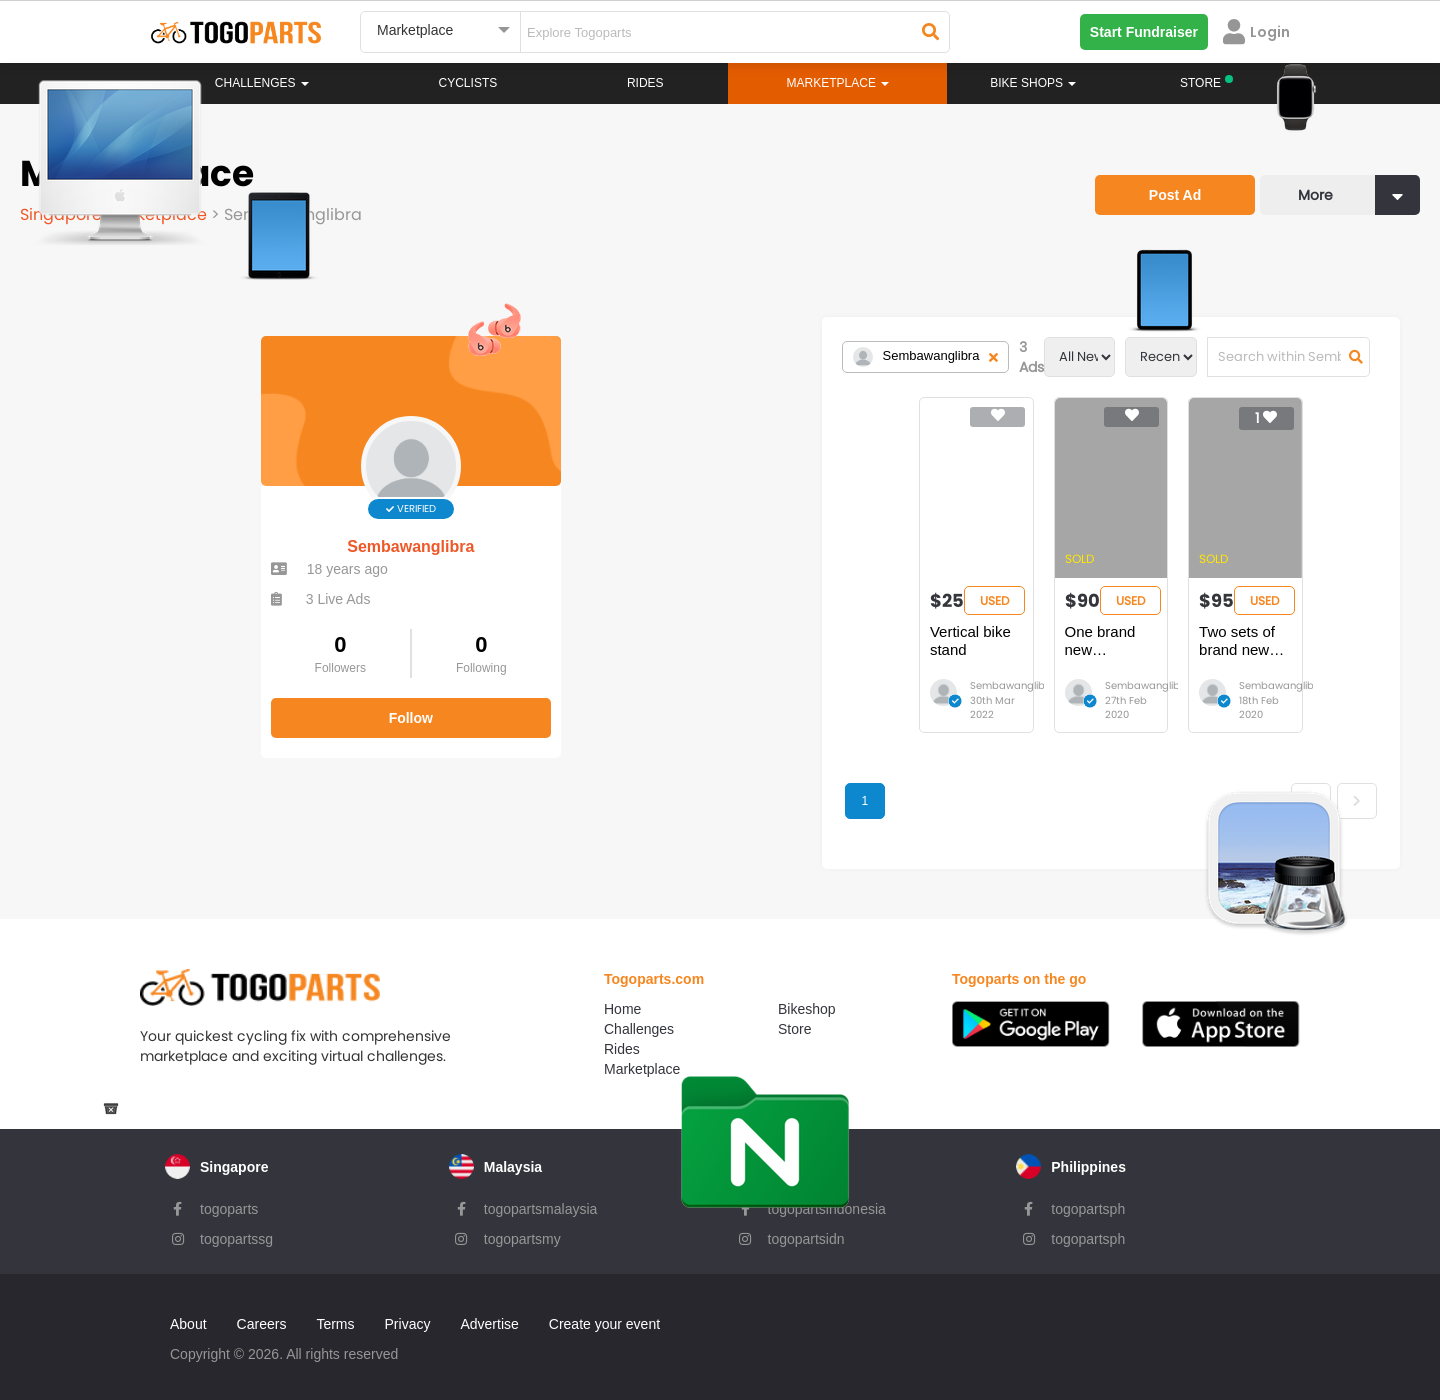  Describe the element at coordinates (764, 1146) in the screenshot. I see `open nginx configuration files folder` at that location.